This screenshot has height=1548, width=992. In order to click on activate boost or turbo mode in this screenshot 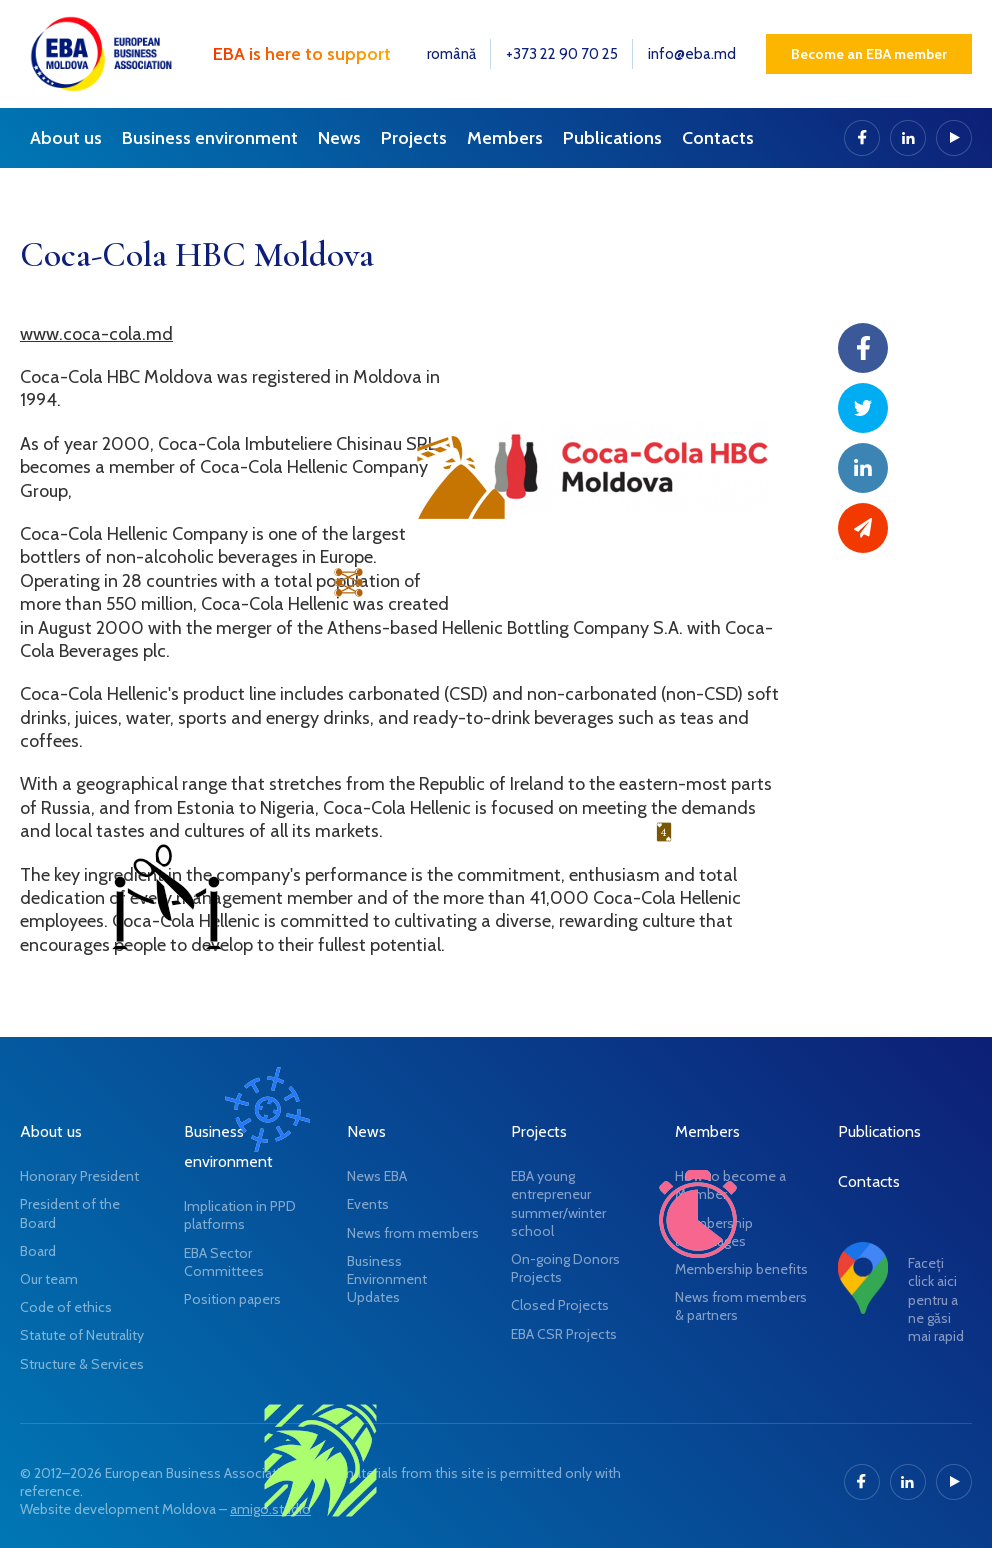, I will do `click(320, 1460)`.